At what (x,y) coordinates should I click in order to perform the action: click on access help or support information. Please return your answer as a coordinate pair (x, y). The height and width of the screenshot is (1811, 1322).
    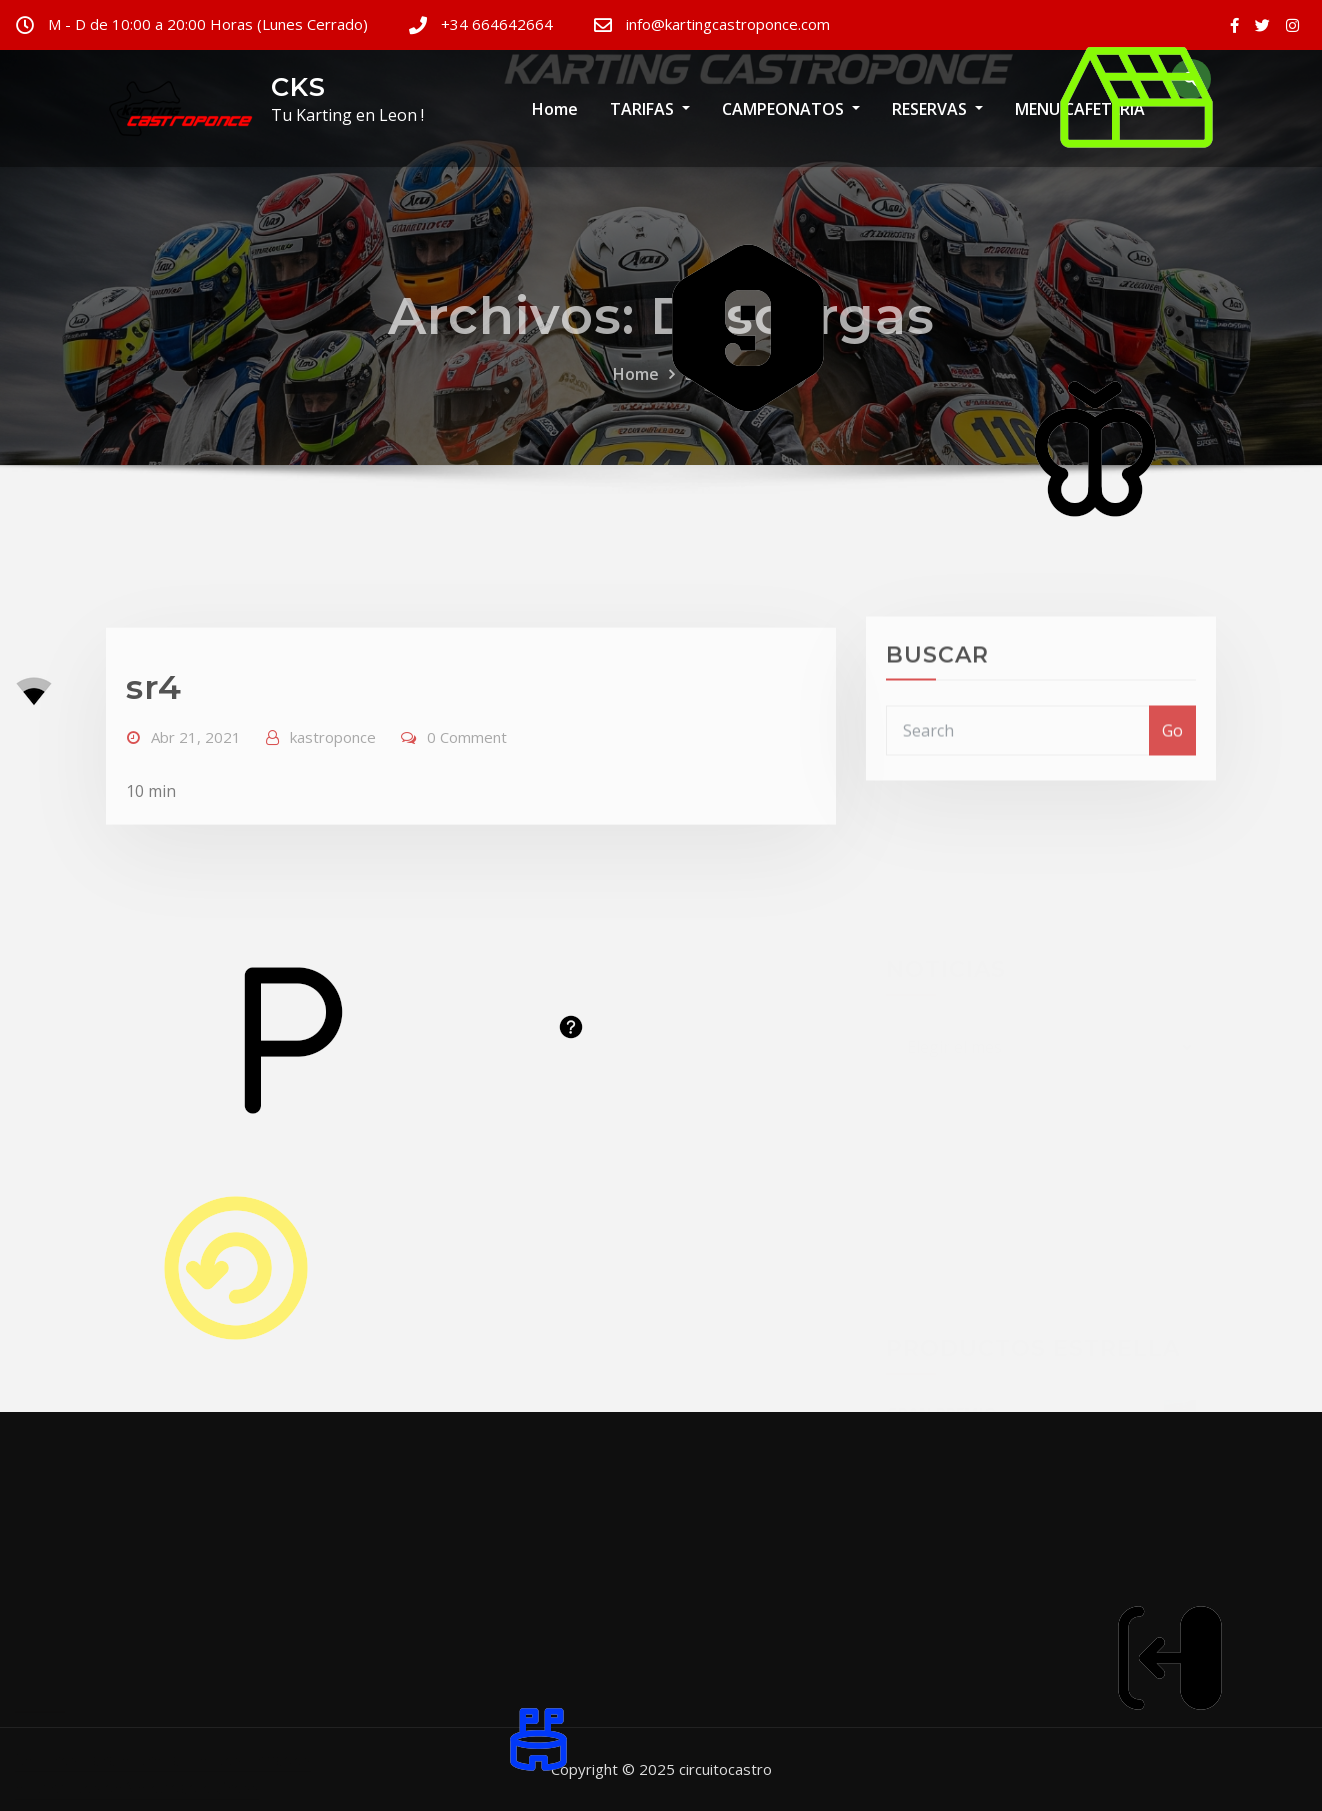
    Looking at the image, I should click on (571, 1027).